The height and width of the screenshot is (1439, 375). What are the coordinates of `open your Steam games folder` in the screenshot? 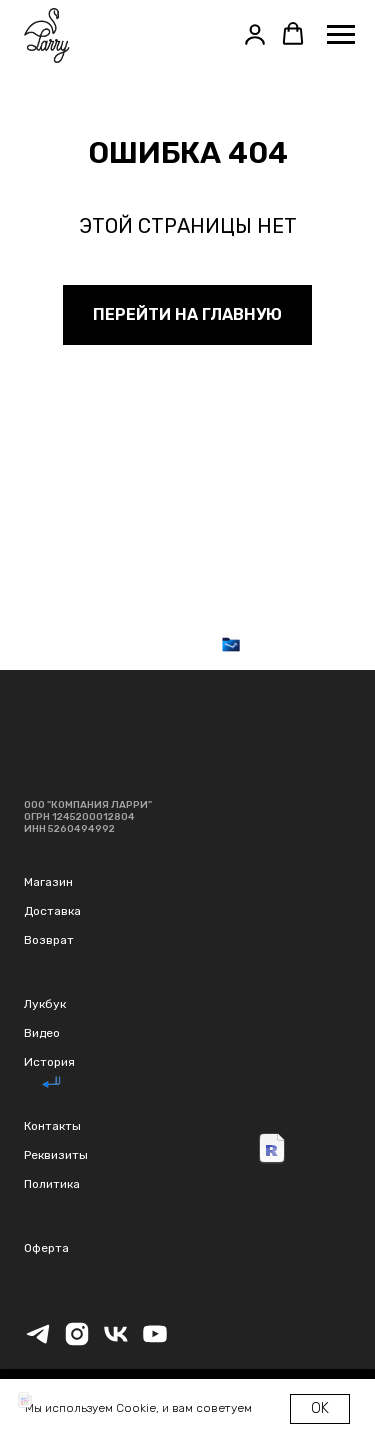 It's located at (231, 645).